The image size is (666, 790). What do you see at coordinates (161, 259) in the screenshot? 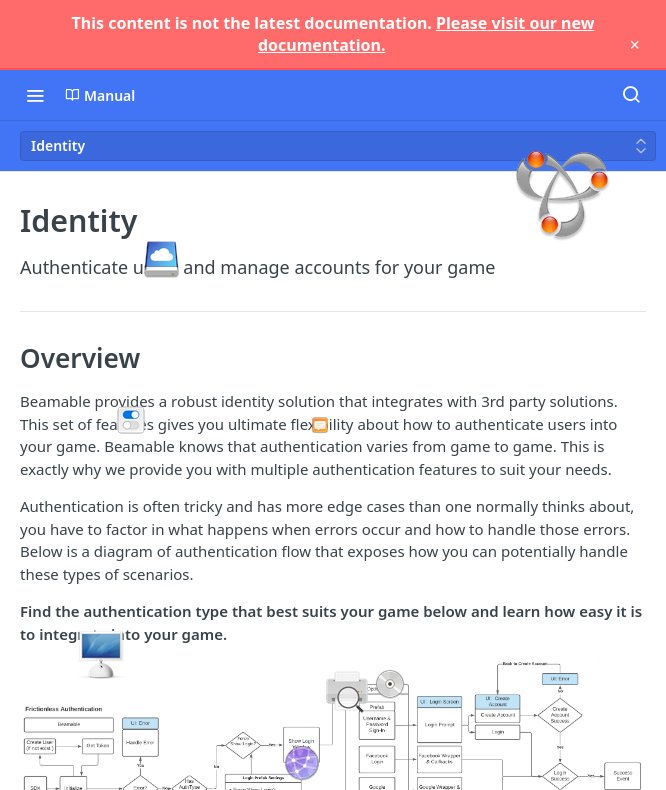
I see `access iDisk cloud storage` at bounding box center [161, 259].